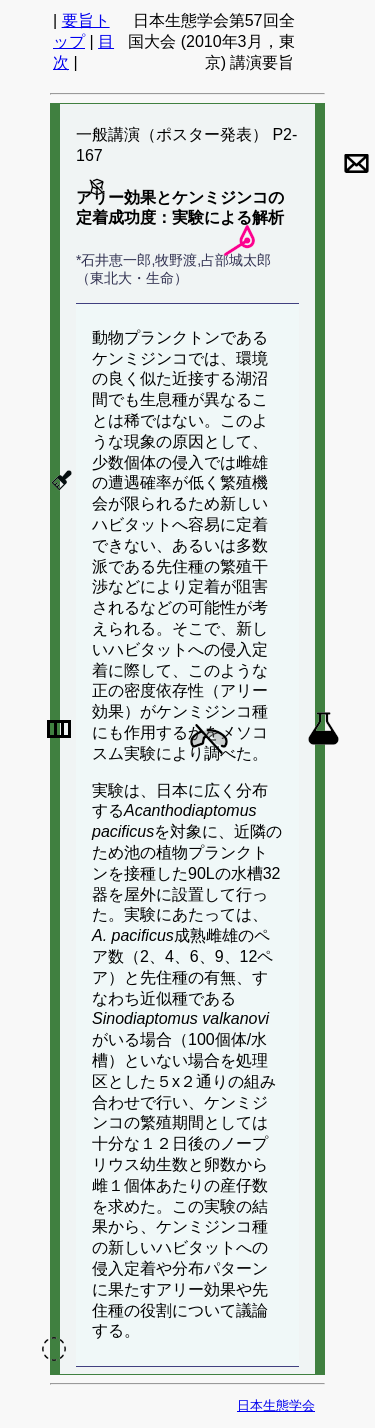 The width and height of the screenshot is (375, 1428). What do you see at coordinates (54, 1349) in the screenshot?
I see `create a new draft issue` at bounding box center [54, 1349].